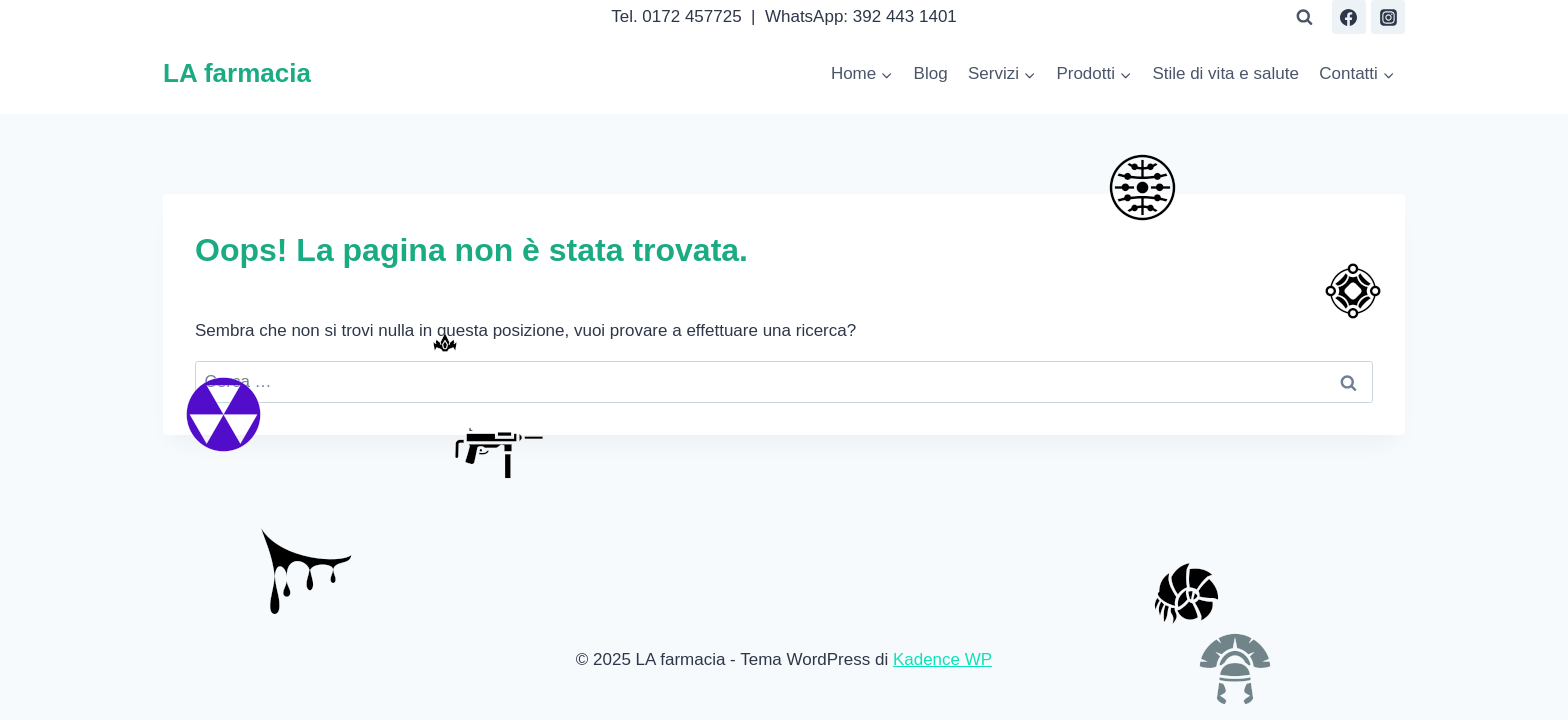 This screenshot has height=720, width=1568. I want to click on select roman or ancient warrior character class, so click(1235, 669).